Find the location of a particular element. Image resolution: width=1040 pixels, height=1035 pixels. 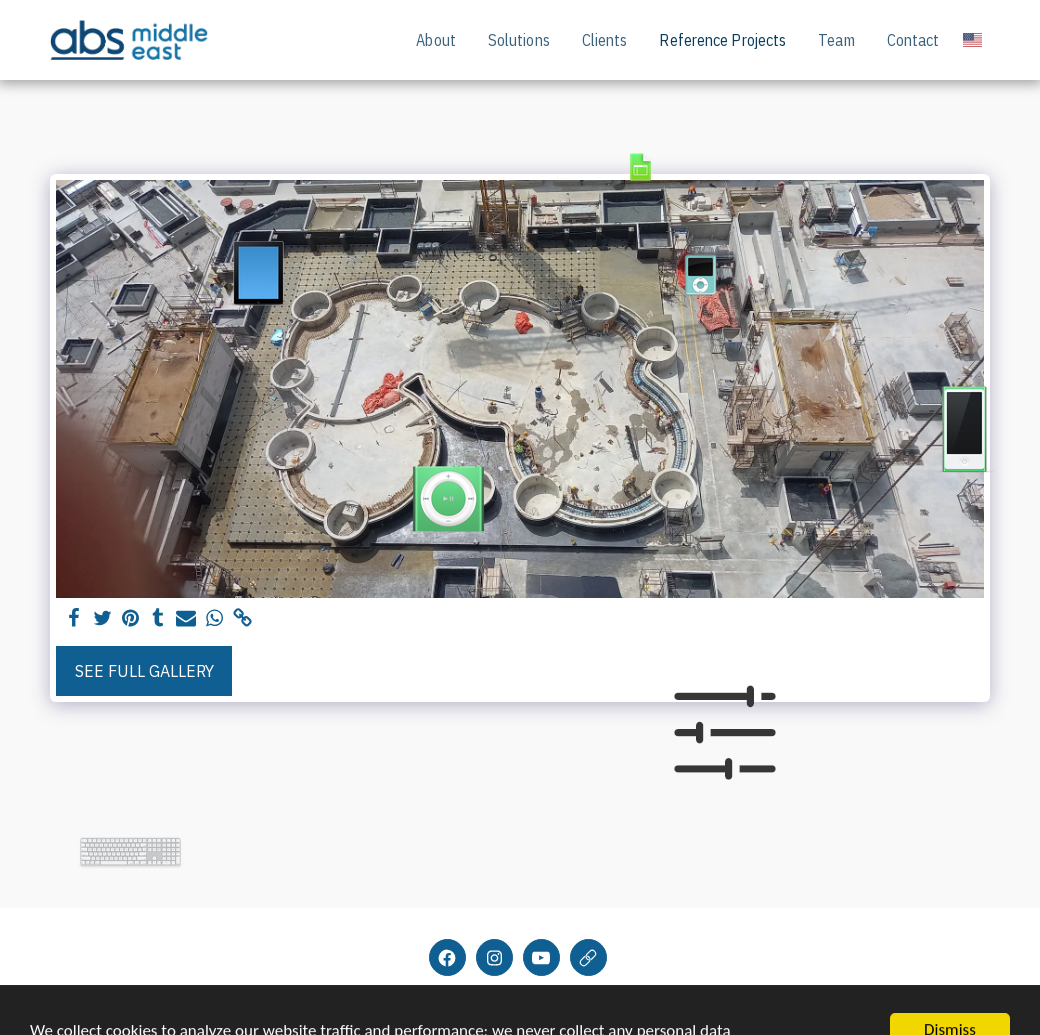

iPad device connected to your system is located at coordinates (258, 272).